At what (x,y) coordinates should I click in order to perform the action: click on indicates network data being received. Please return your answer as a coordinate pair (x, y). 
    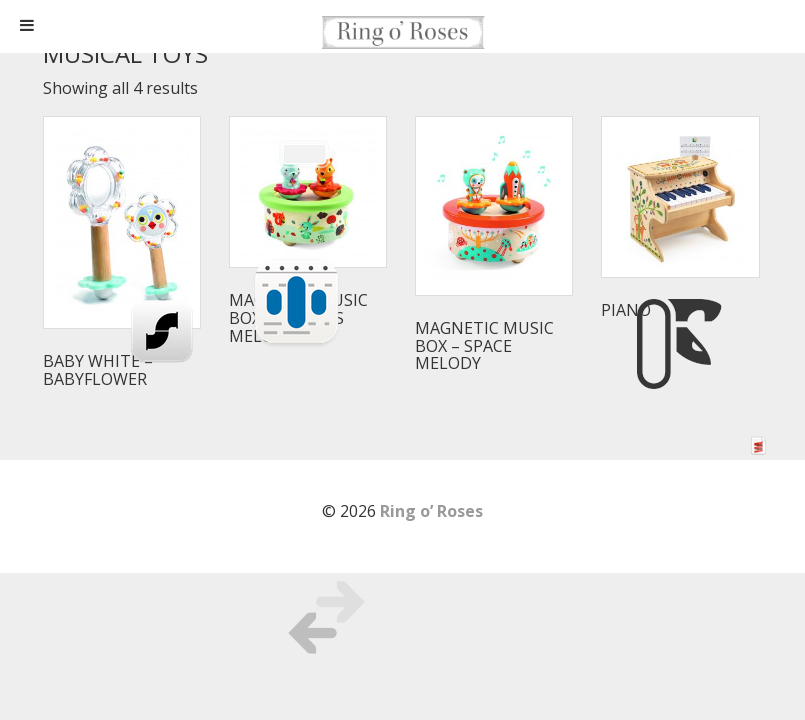
    Looking at the image, I should click on (326, 617).